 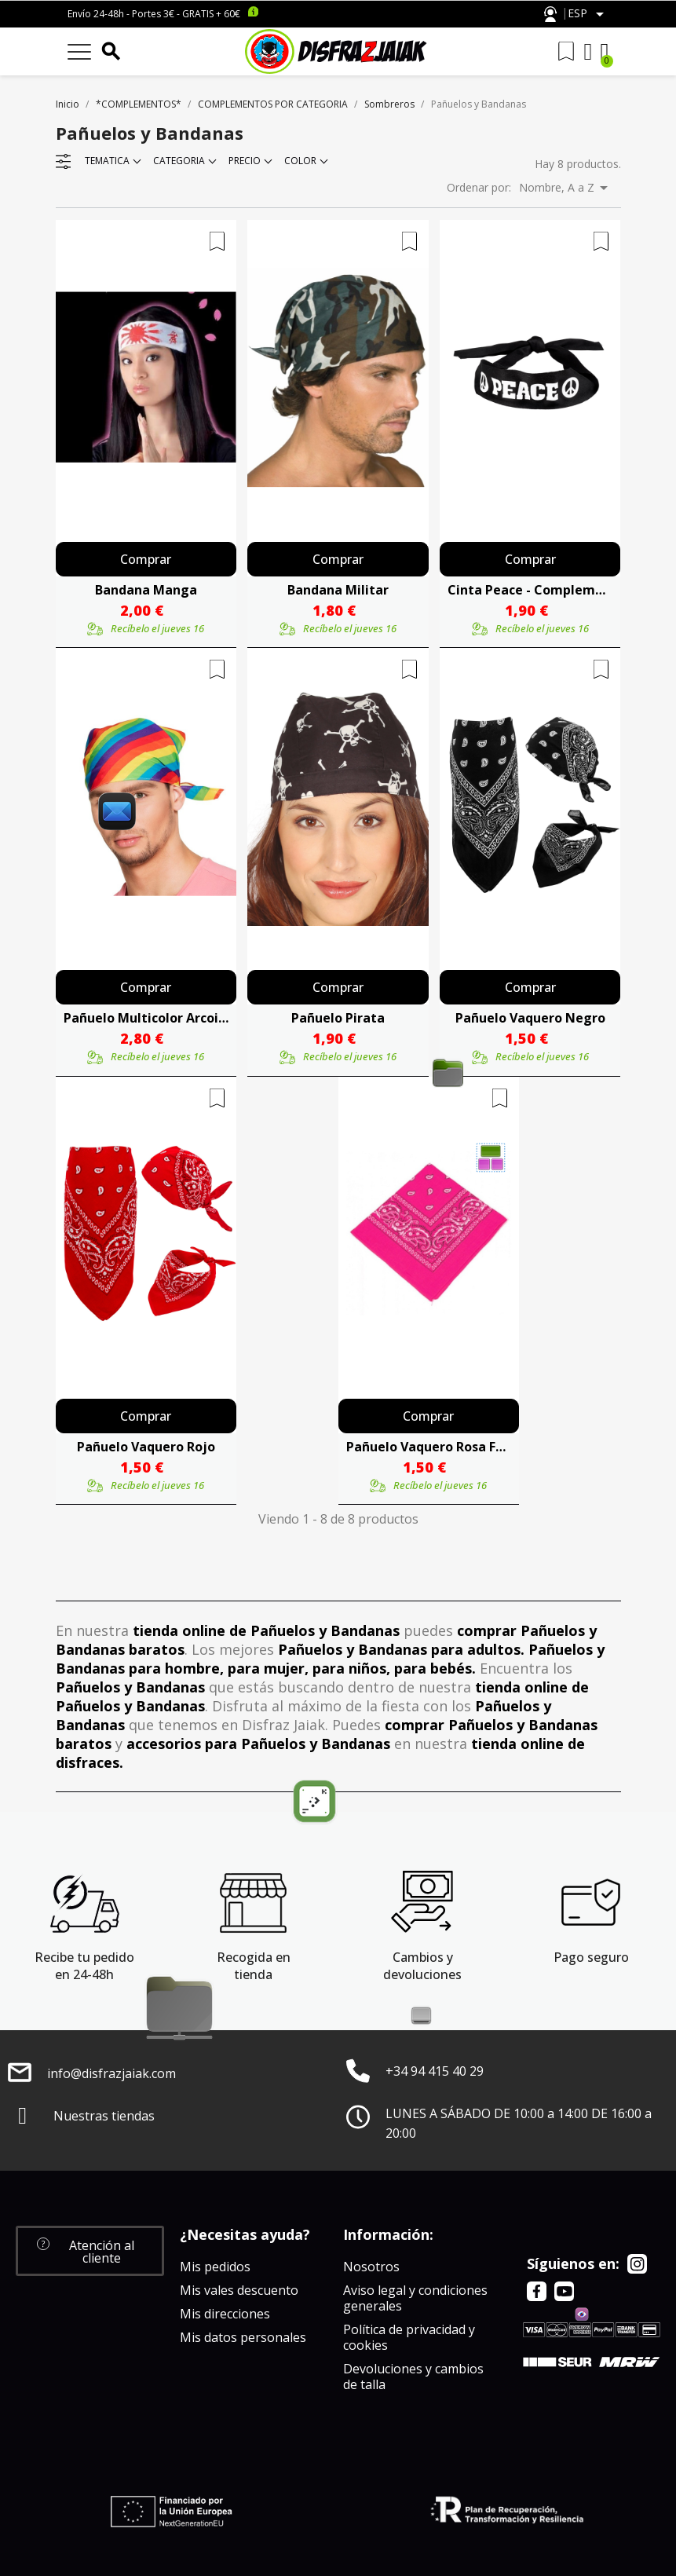 What do you see at coordinates (448, 1072) in the screenshot?
I see `open folder containing files` at bounding box center [448, 1072].